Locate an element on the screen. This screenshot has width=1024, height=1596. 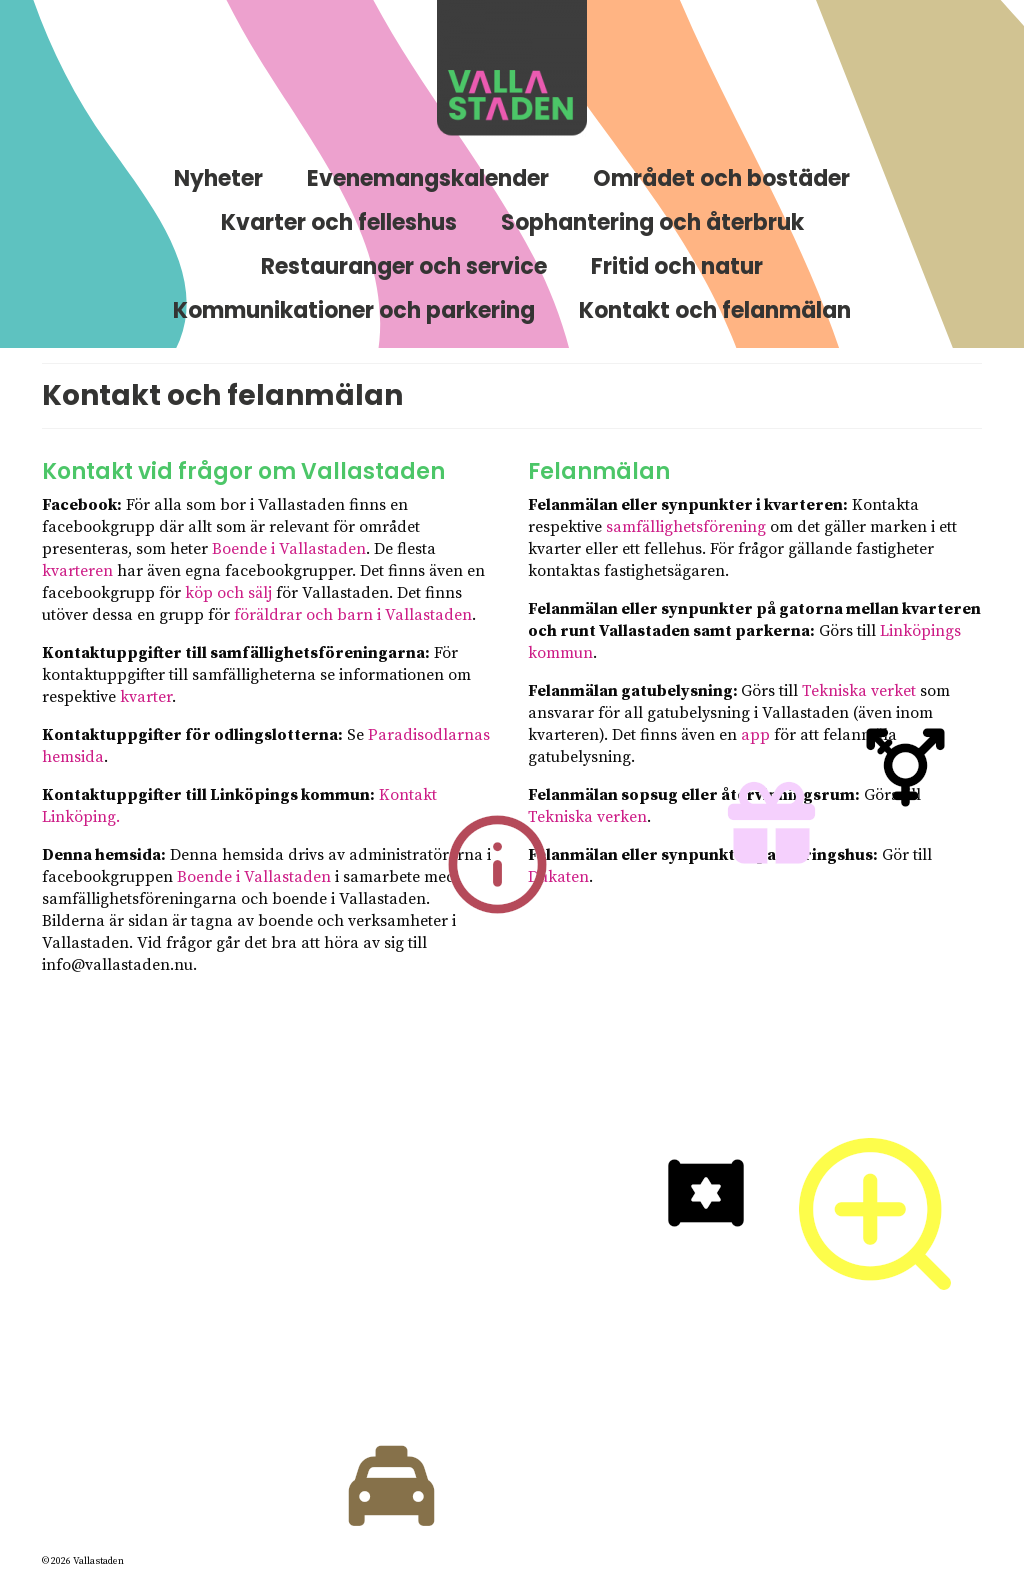
access jewish religious texts or torah content is located at coordinates (706, 1193).